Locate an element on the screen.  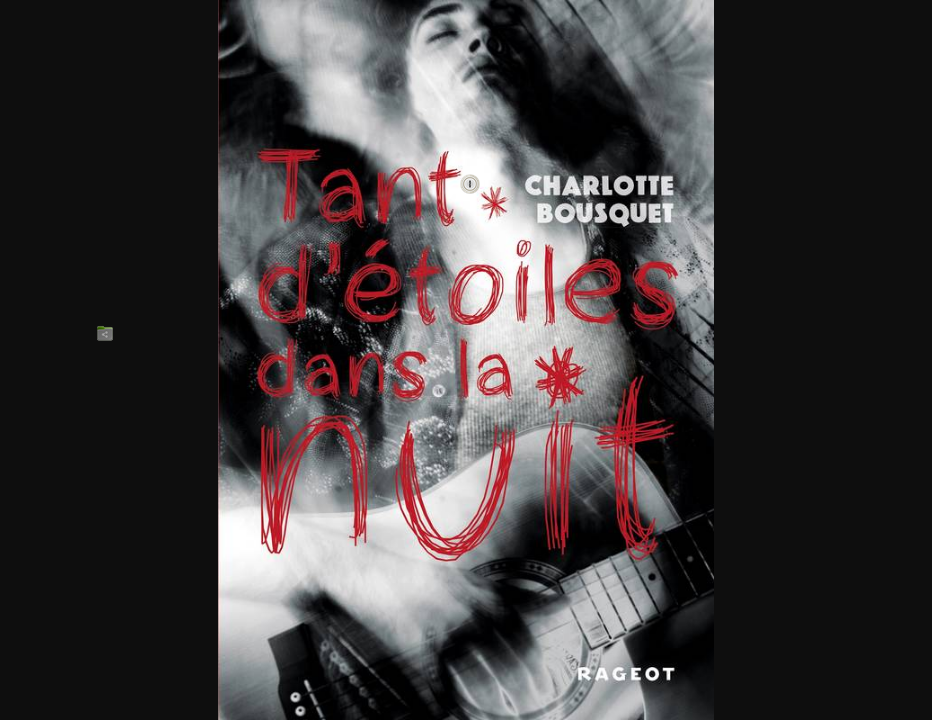
access your public shared folder is located at coordinates (105, 333).